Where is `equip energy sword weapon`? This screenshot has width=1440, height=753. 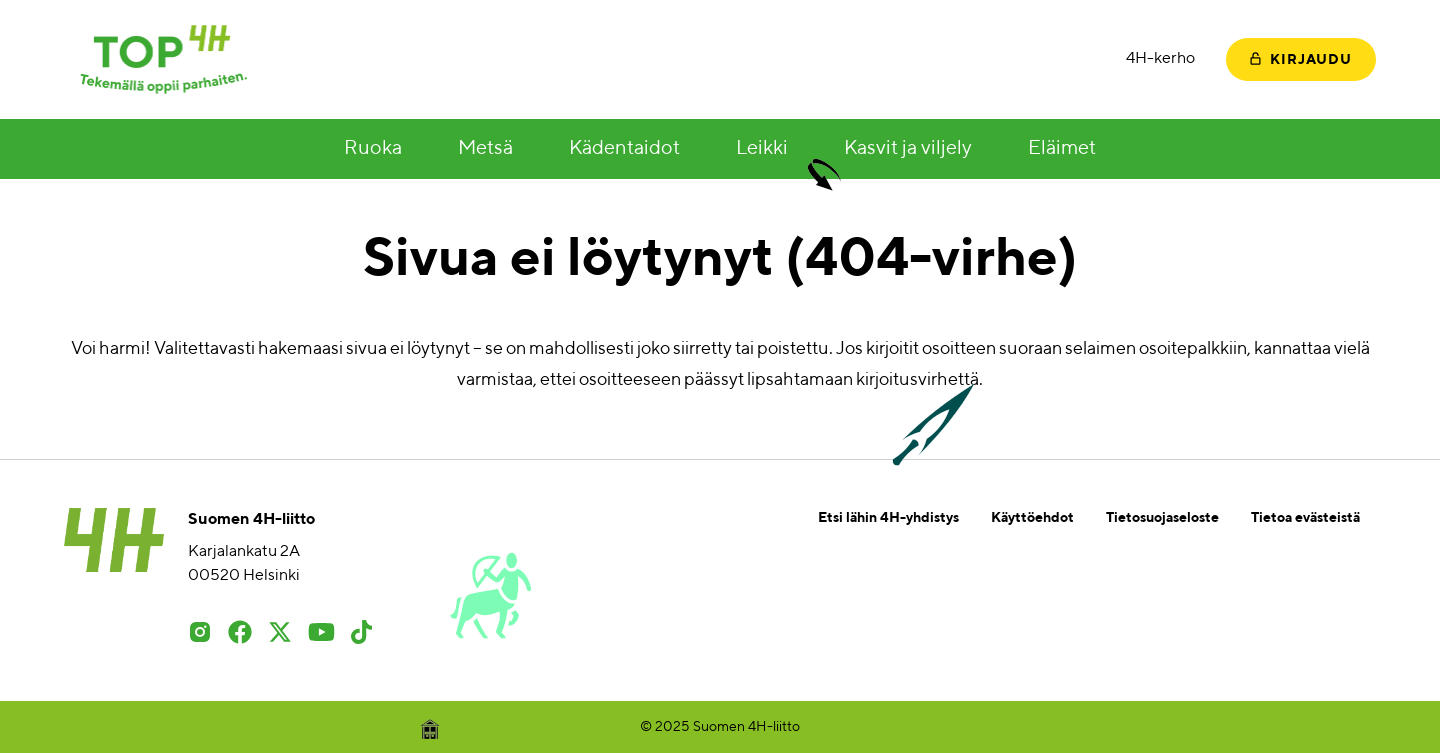
equip energy sword weapon is located at coordinates (934, 424).